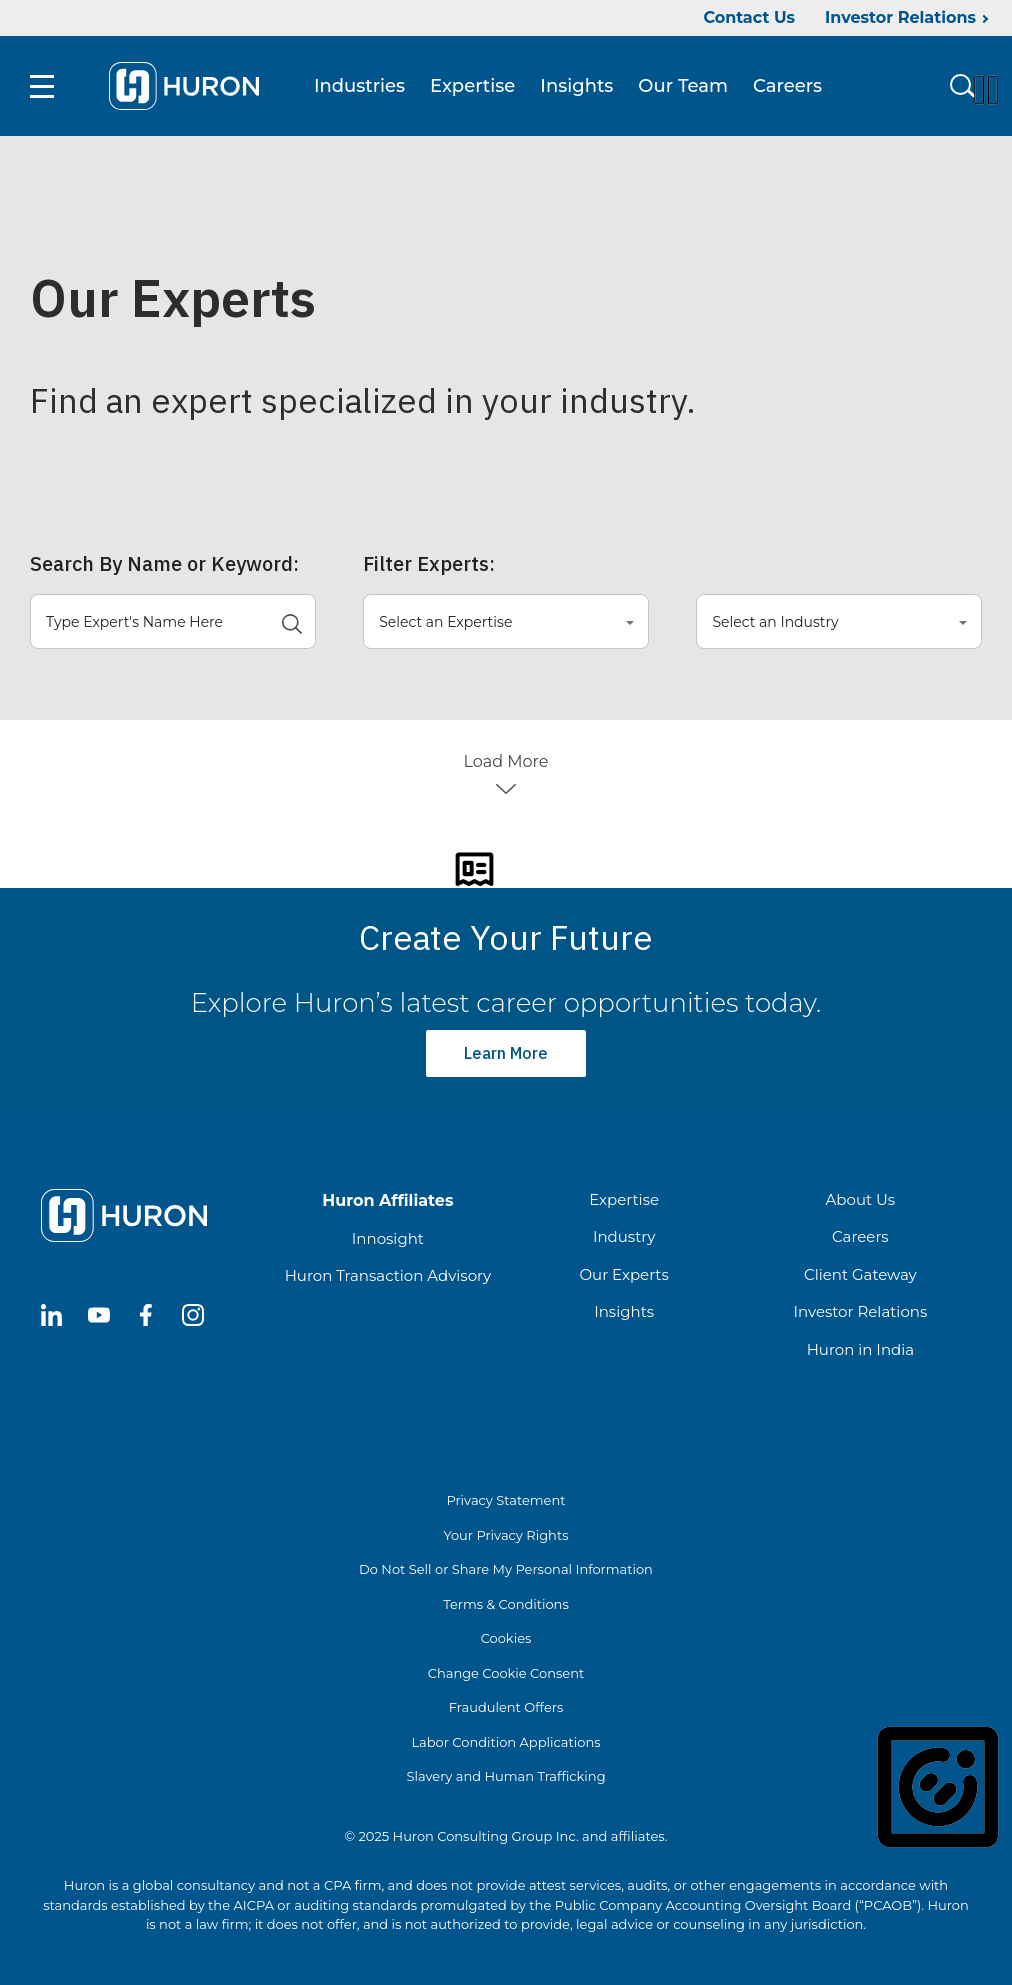 Image resolution: width=1012 pixels, height=1985 pixels. Describe the element at coordinates (986, 90) in the screenshot. I see `switch to column view layout` at that location.